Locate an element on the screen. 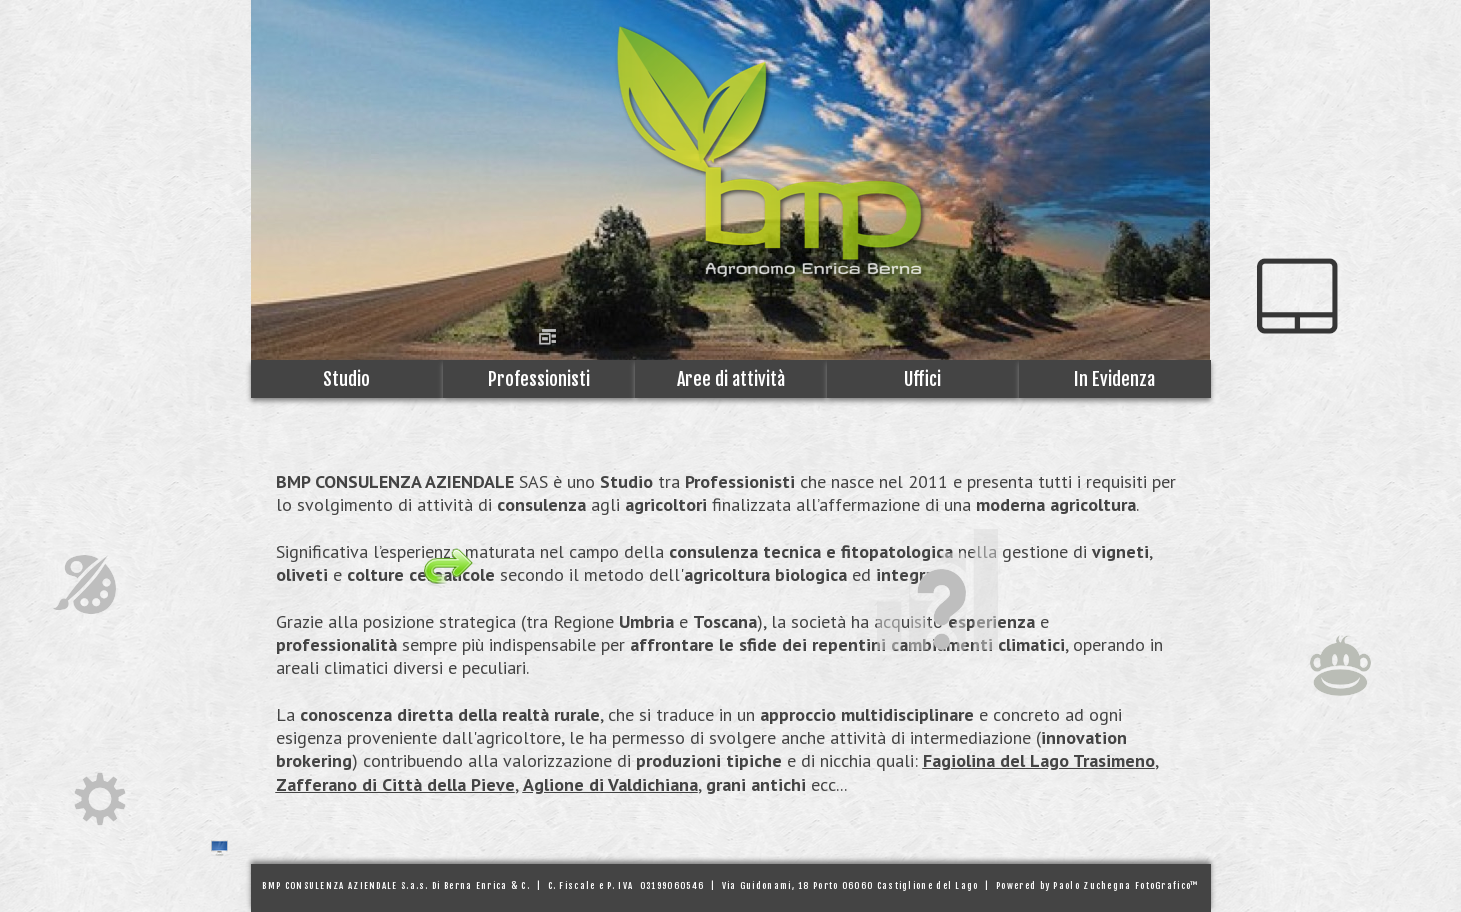 This screenshot has height=912, width=1461. redo the last undone action is located at coordinates (448, 564).